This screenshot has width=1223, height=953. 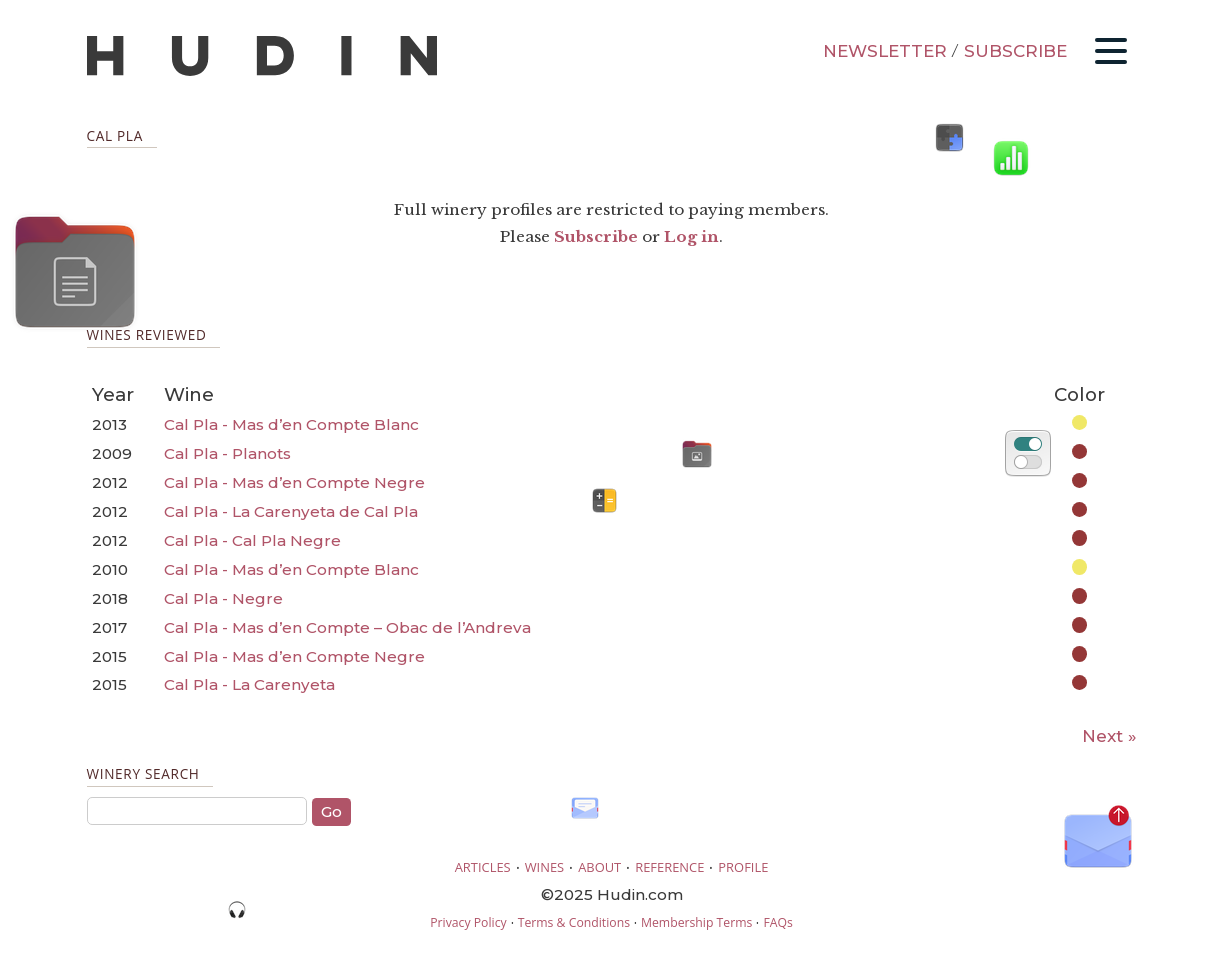 What do you see at coordinates (585, 808) in the screenshot?
I see `open email application` at bounding box center [585, 808].